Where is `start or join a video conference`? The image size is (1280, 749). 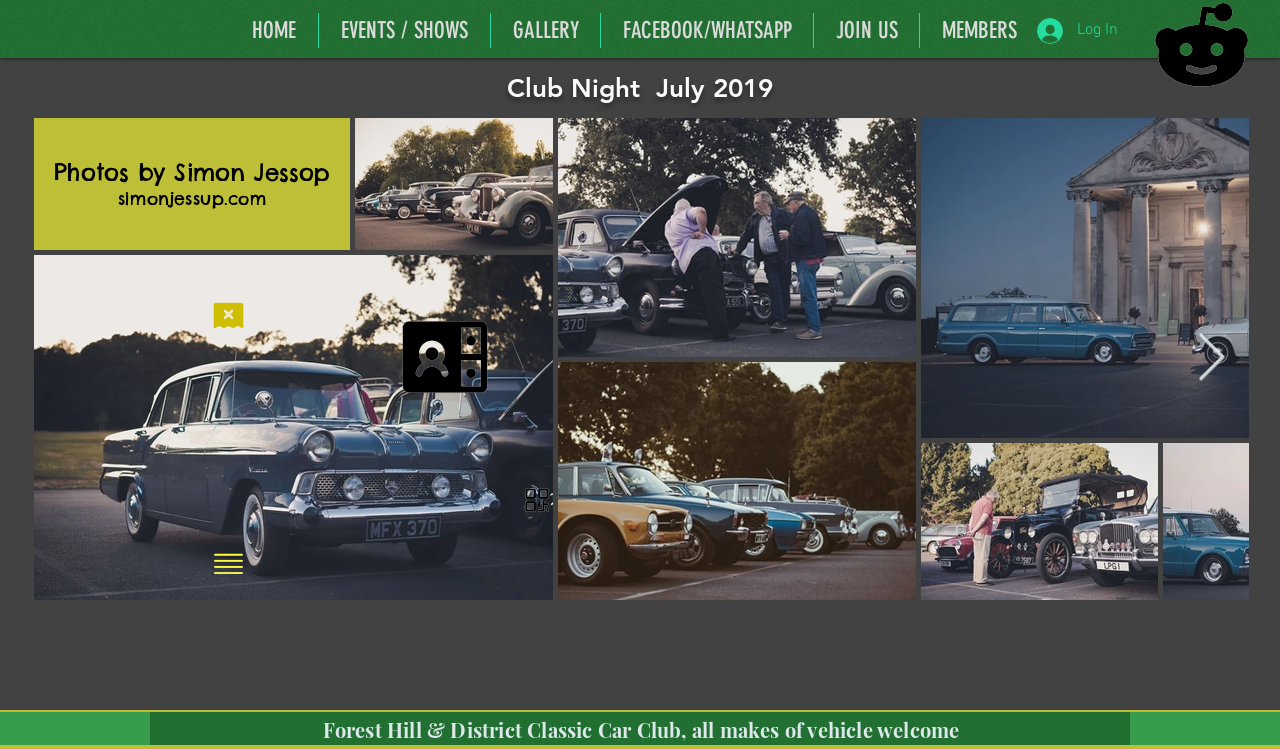
start or join a video conference is located at coordinates (445, 357).